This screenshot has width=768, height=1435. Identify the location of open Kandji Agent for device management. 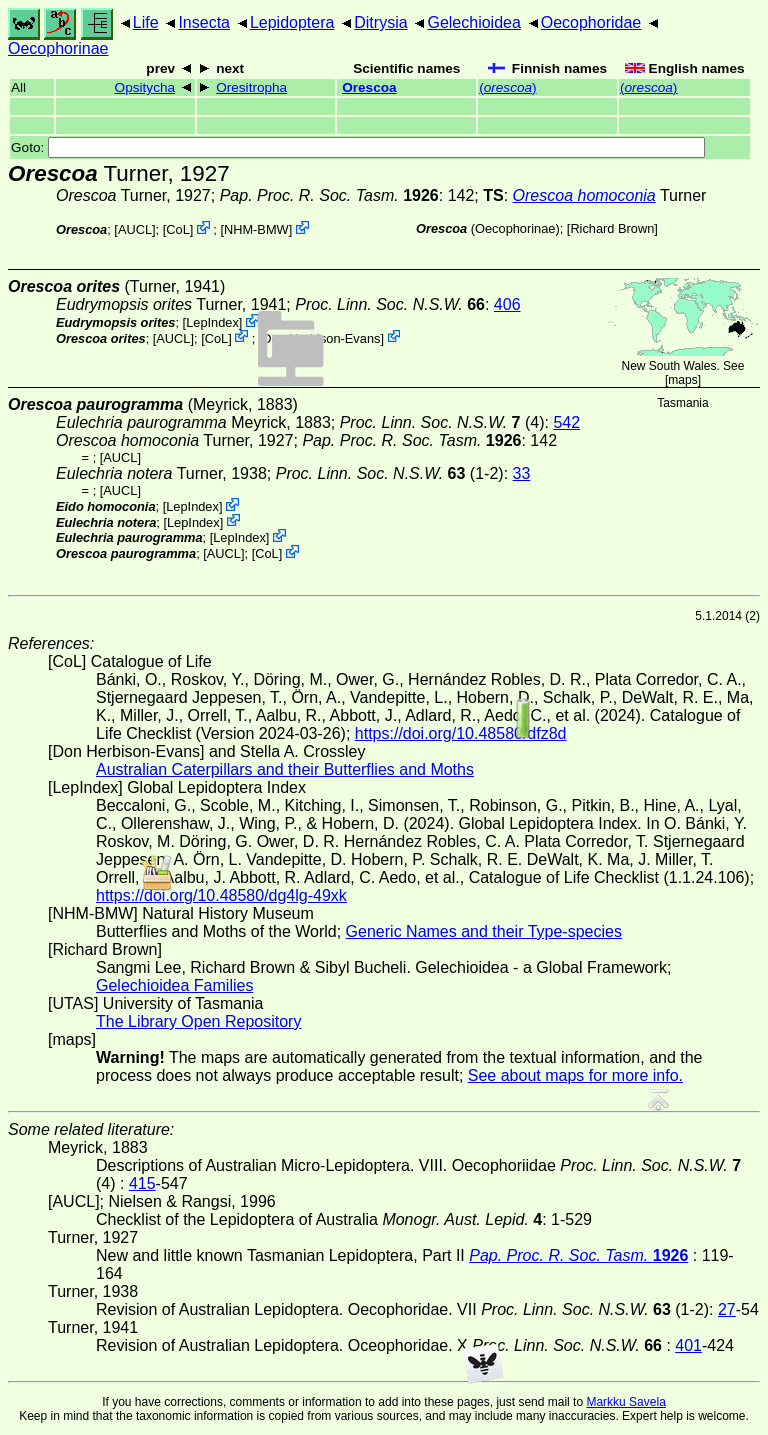
(483, 1364).